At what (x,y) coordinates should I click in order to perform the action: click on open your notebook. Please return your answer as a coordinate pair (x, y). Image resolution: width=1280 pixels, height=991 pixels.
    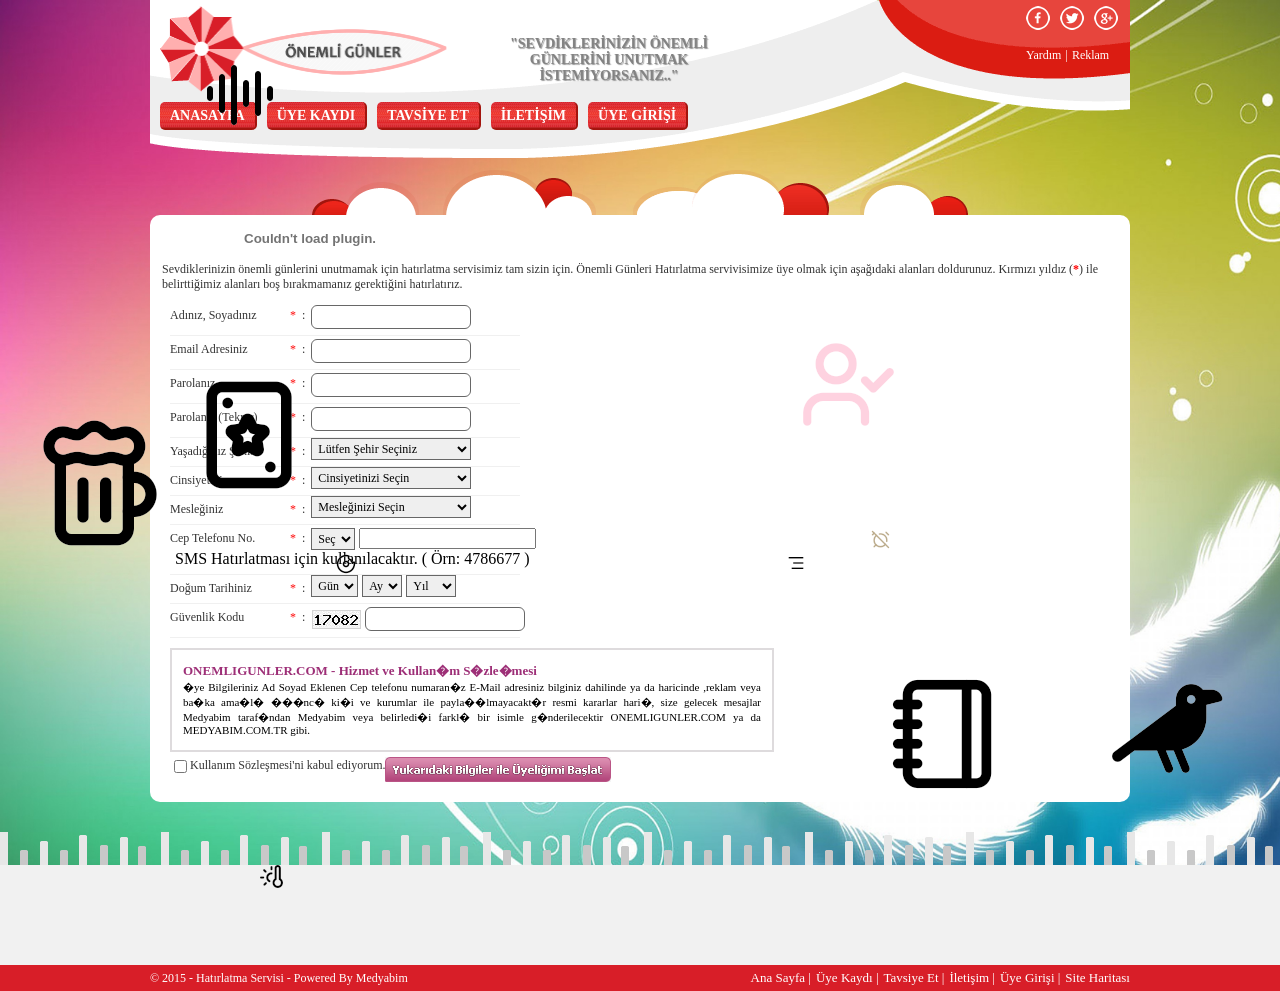
    Looking at the image, I should click on (947, 734).